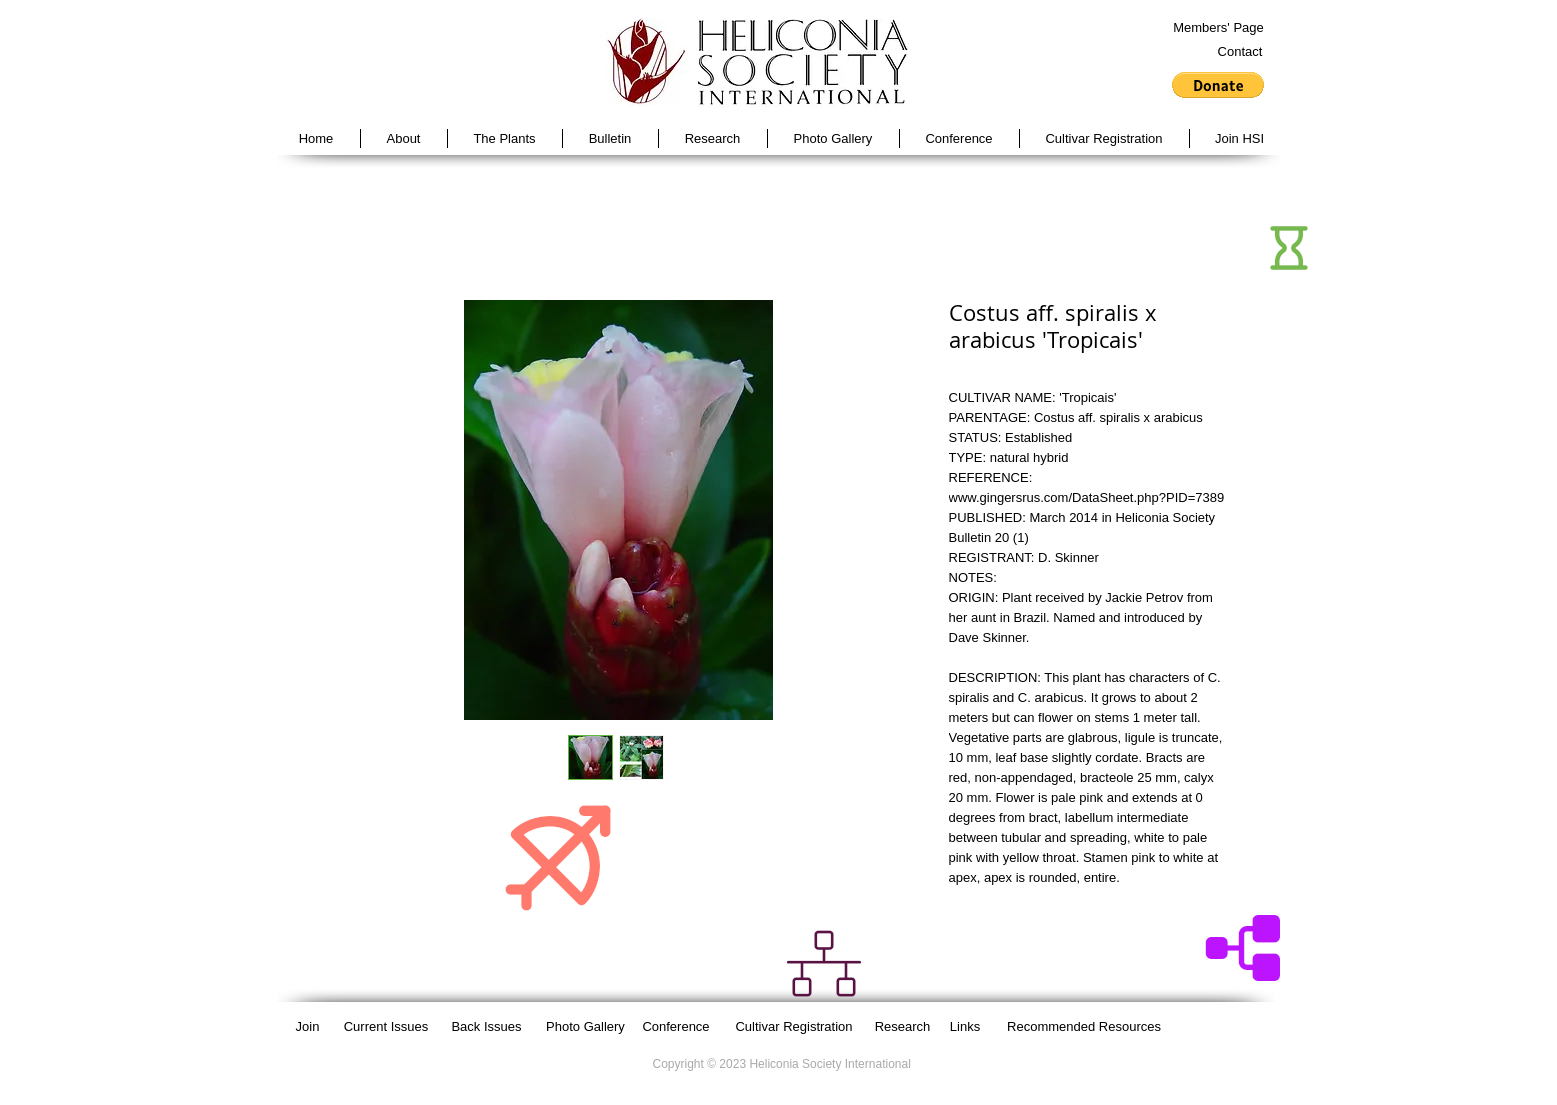  Describe the element at coordinates (558, 858) in the screenshot. I see `archery or bow-related feature` at that location.